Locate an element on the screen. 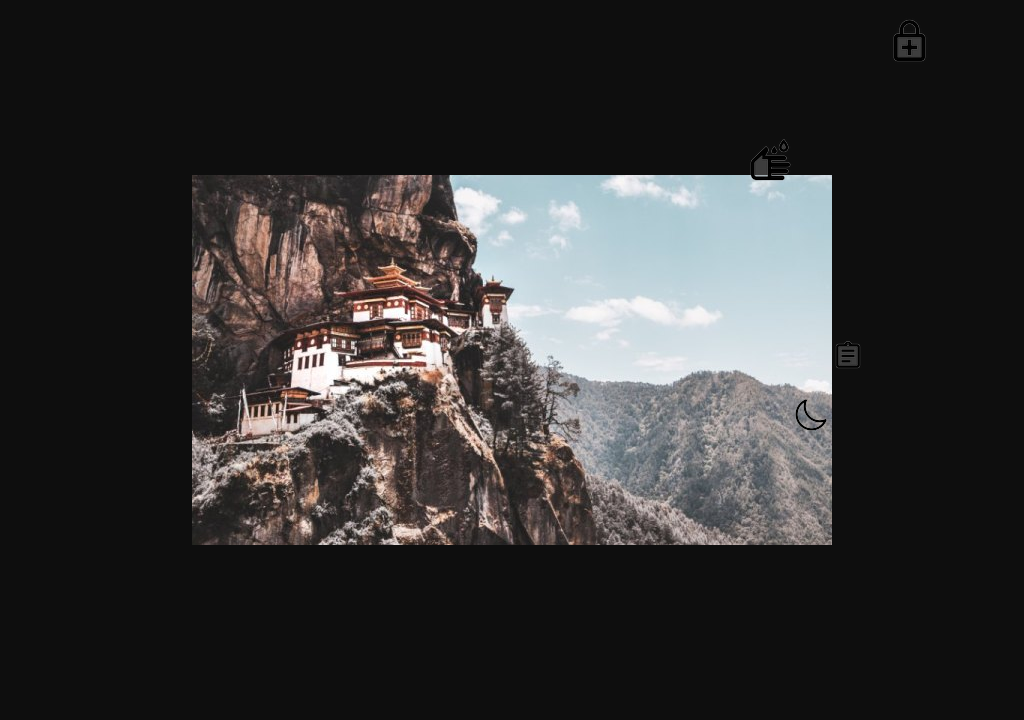 Image resolution: width=1024 pixels, height=720 pixels. indicates enhanced or additional security protection is located at coordinates (909, 41).